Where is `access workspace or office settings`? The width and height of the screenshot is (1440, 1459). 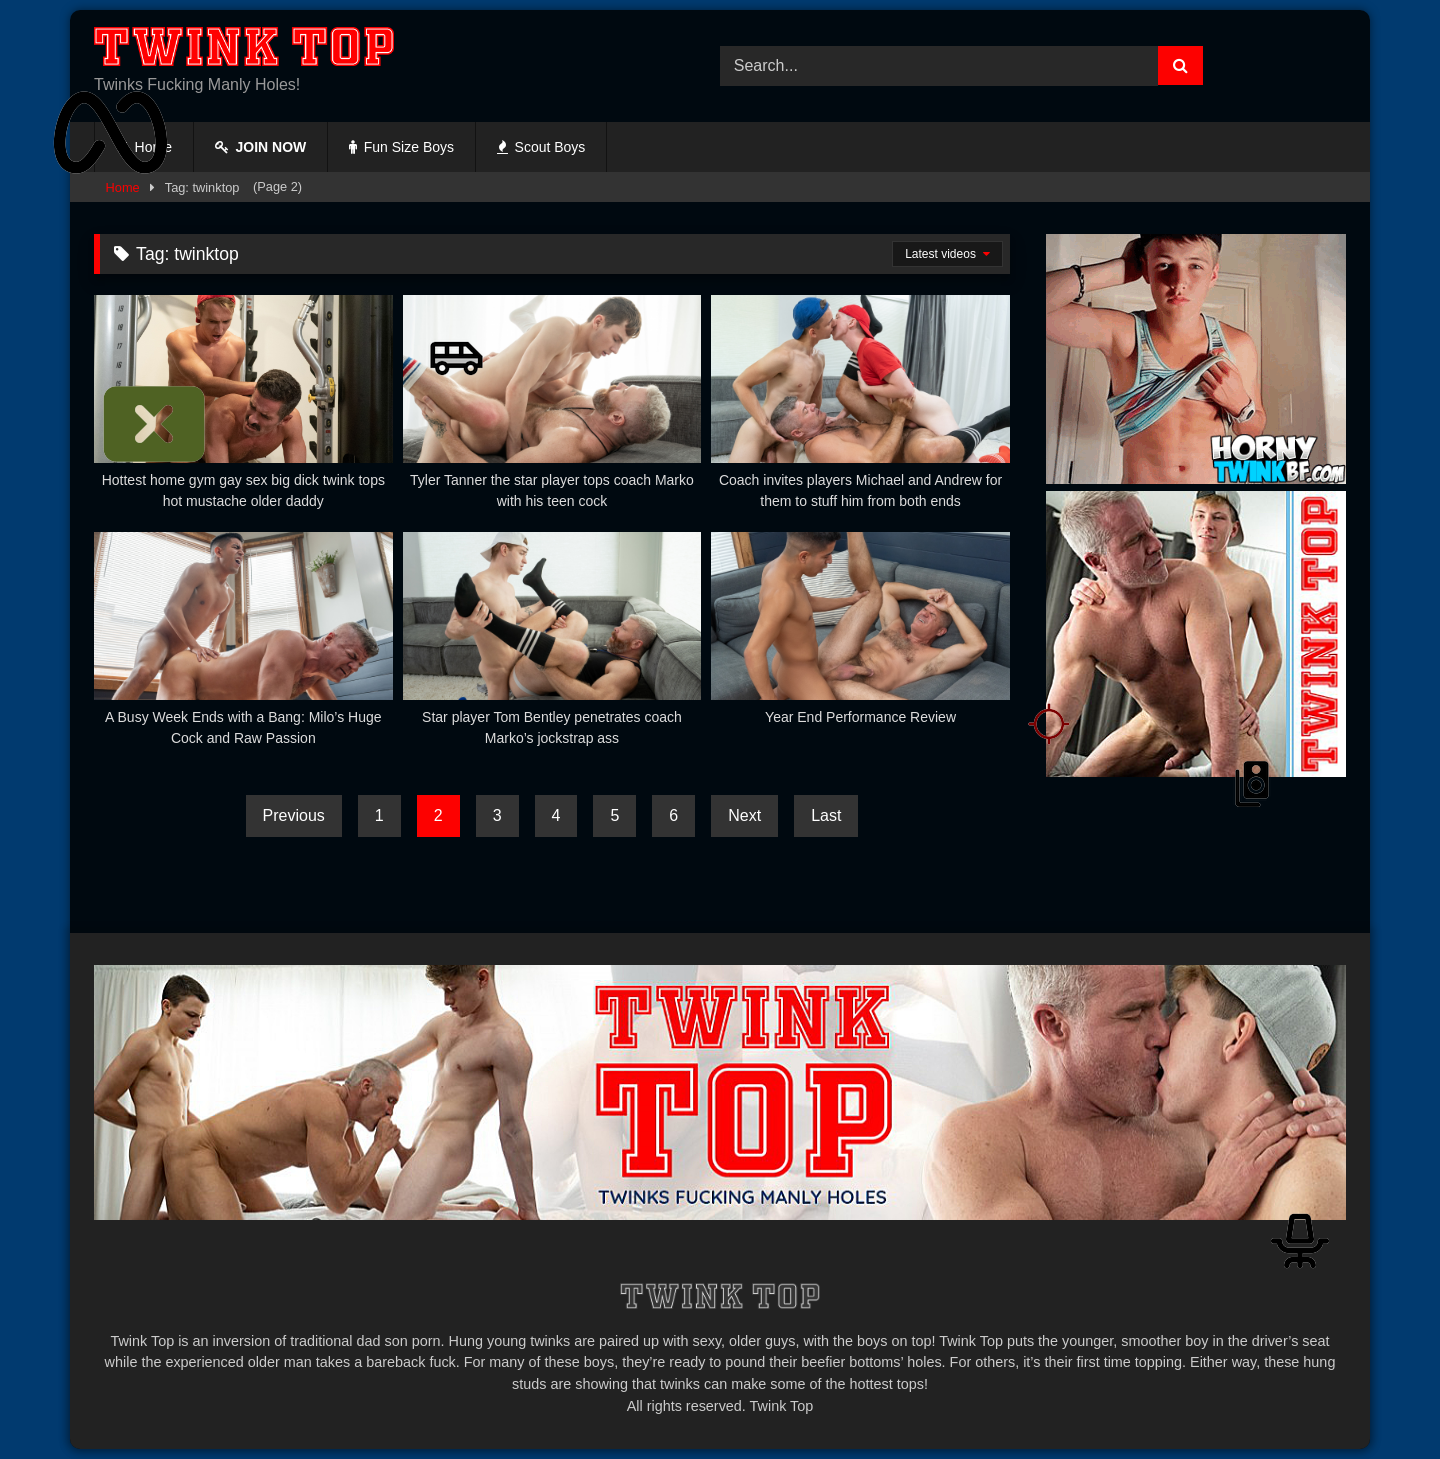
access workspace or office settings is located at coordinates (1300, 1241).